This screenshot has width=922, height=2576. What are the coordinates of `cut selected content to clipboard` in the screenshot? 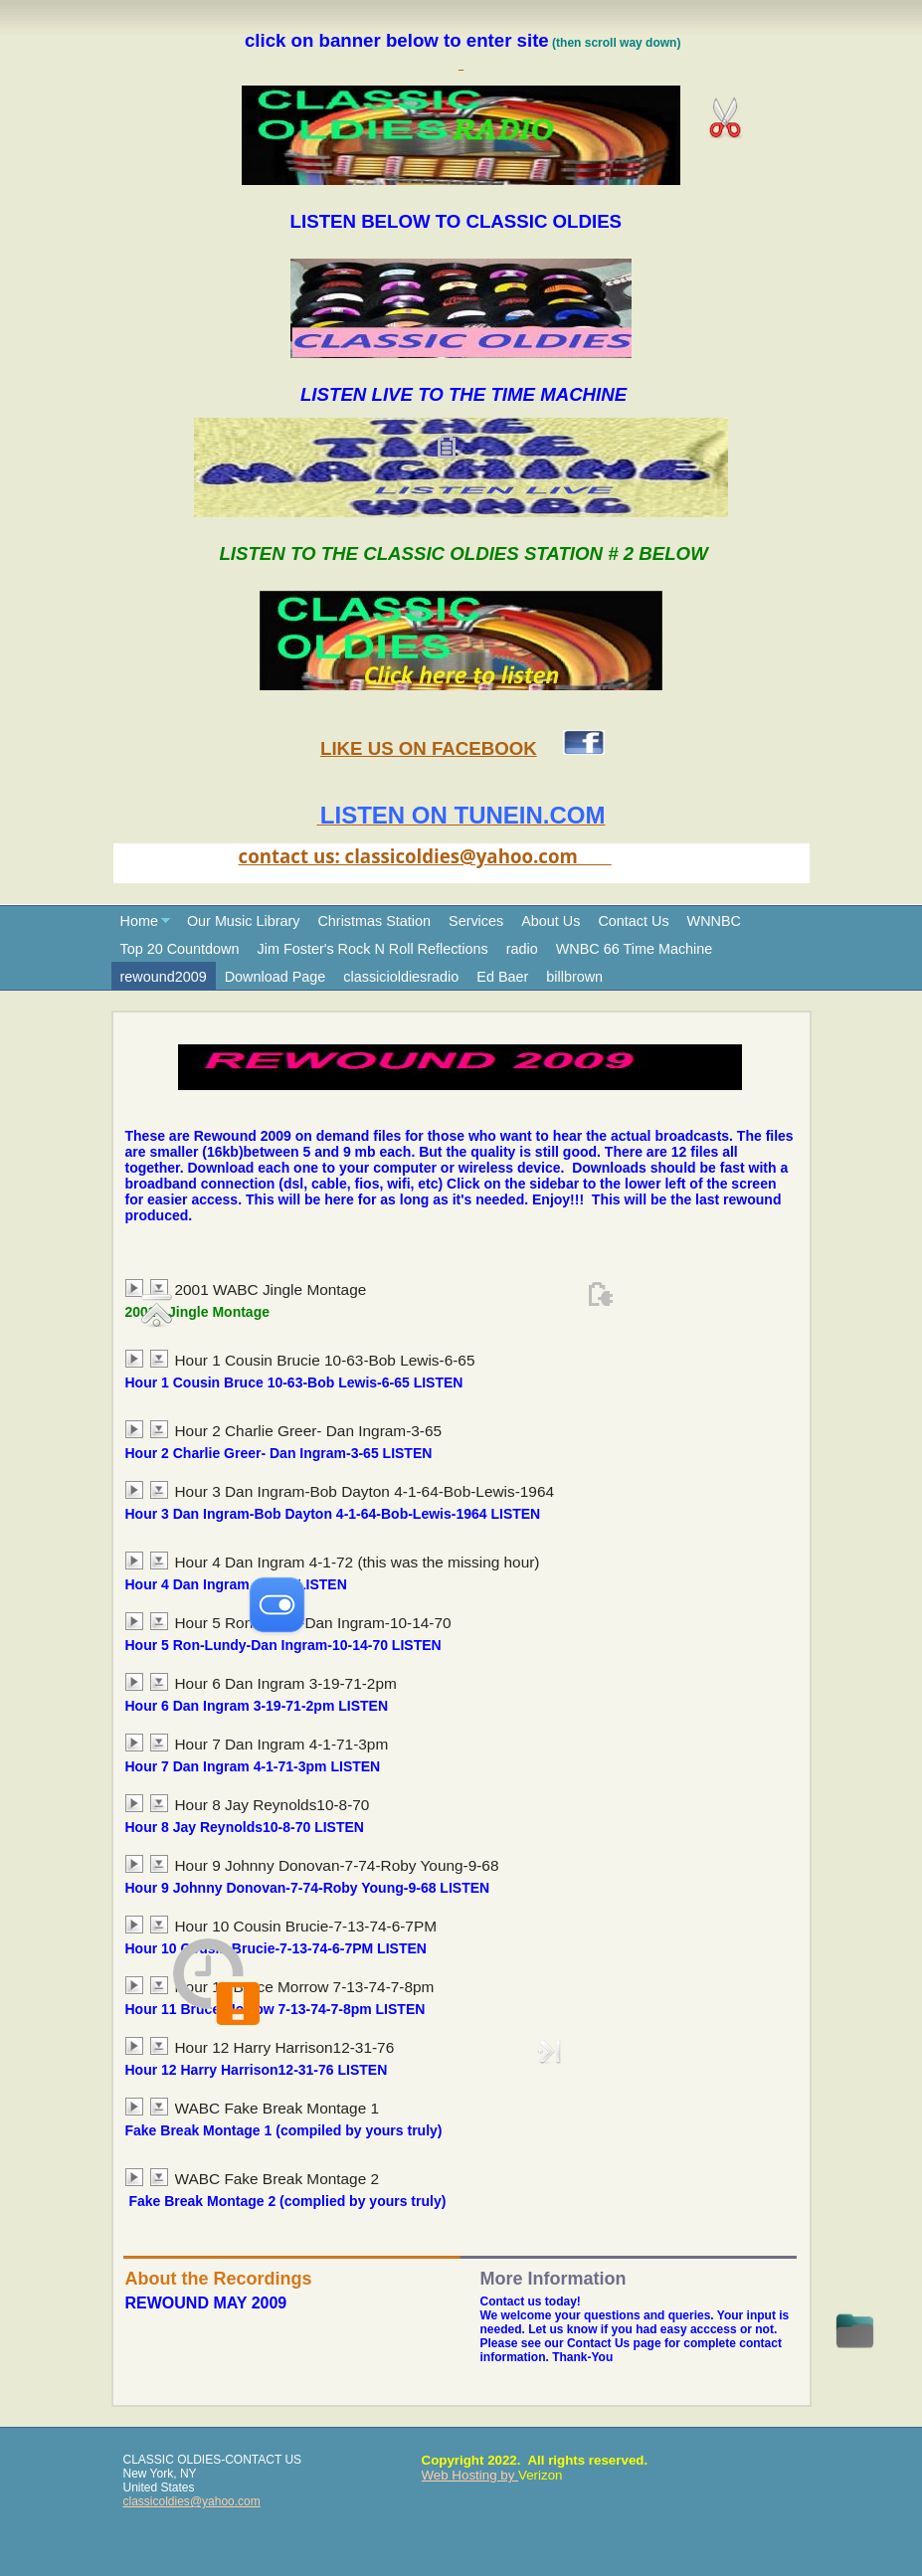 It's located at (724, 116).